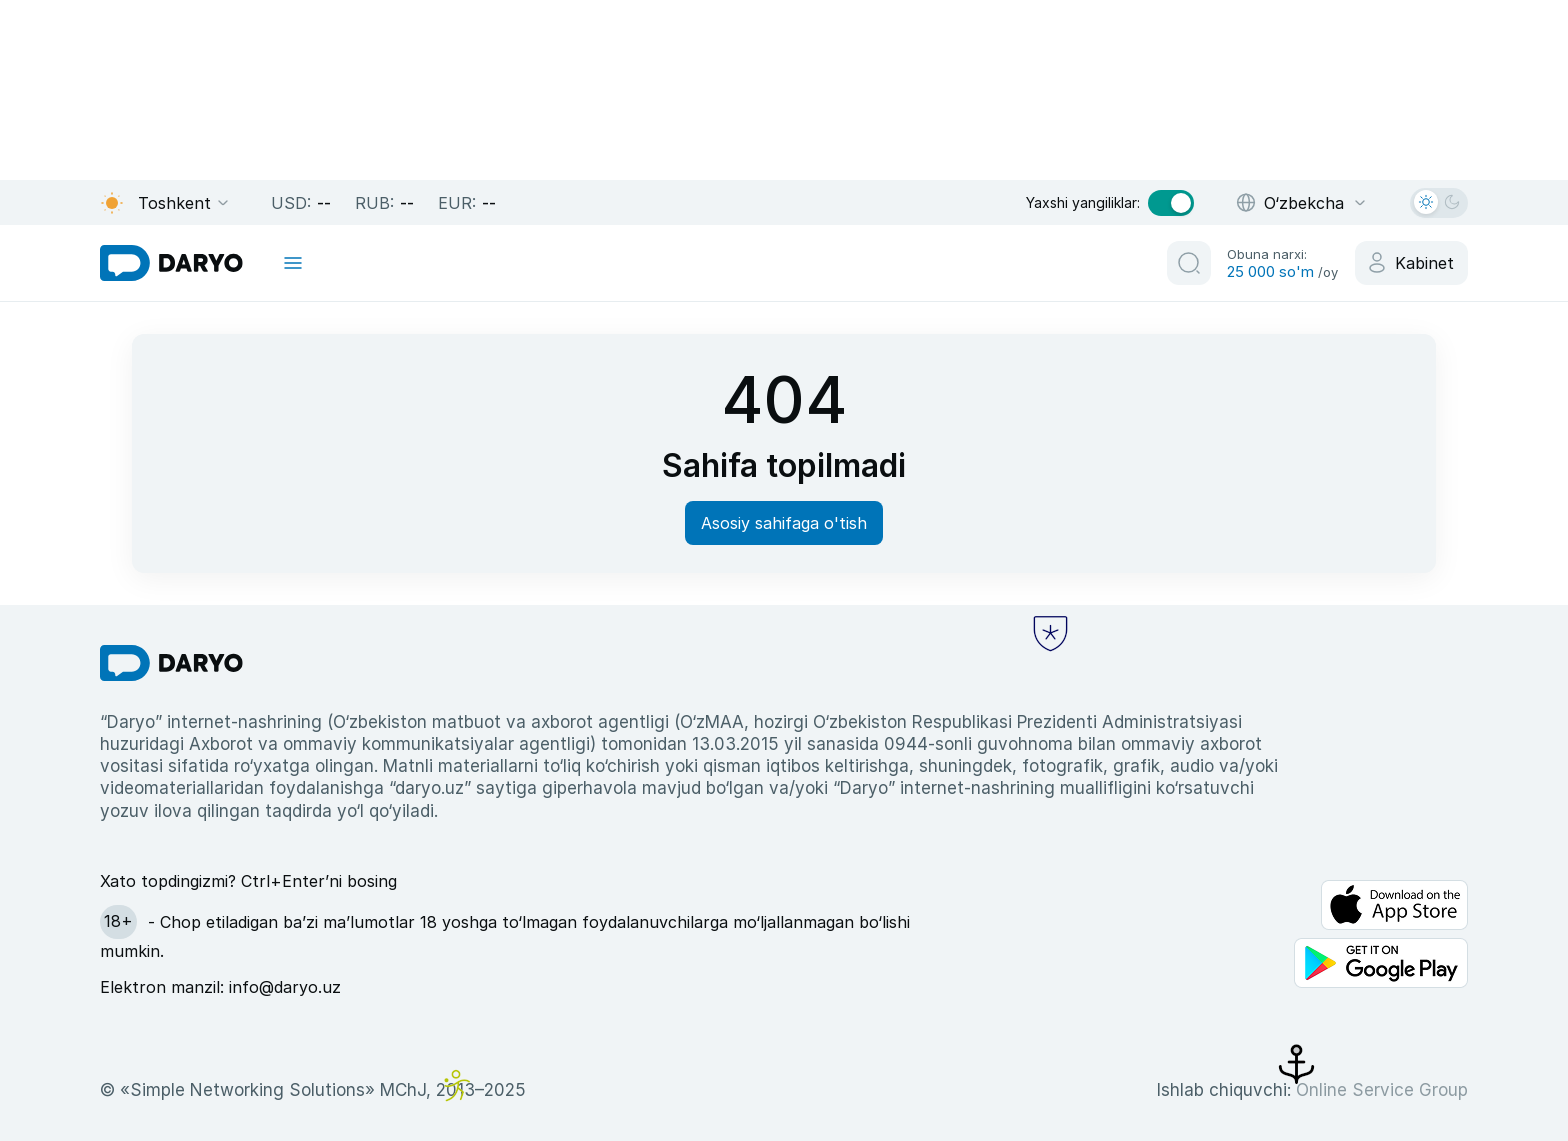  What do you see at coordinates (1296, 1063) in the screenshot?
I see `anchor a floating element or panel in place` at bounding box center [1296, 1063].